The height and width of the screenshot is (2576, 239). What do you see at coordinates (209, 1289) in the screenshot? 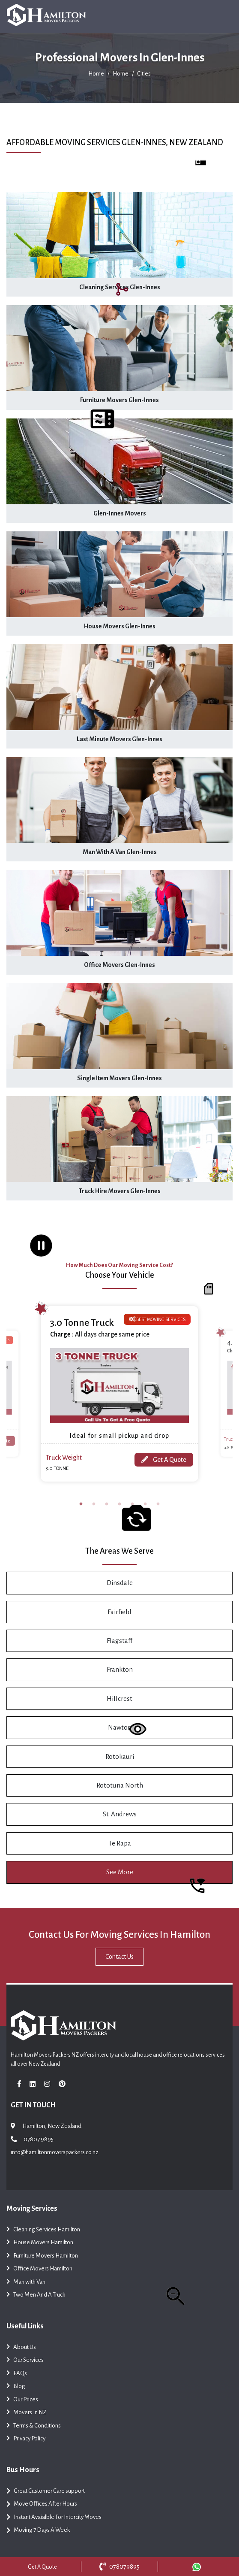
I see `access SD card storage` at bounding box center [209, 1289].